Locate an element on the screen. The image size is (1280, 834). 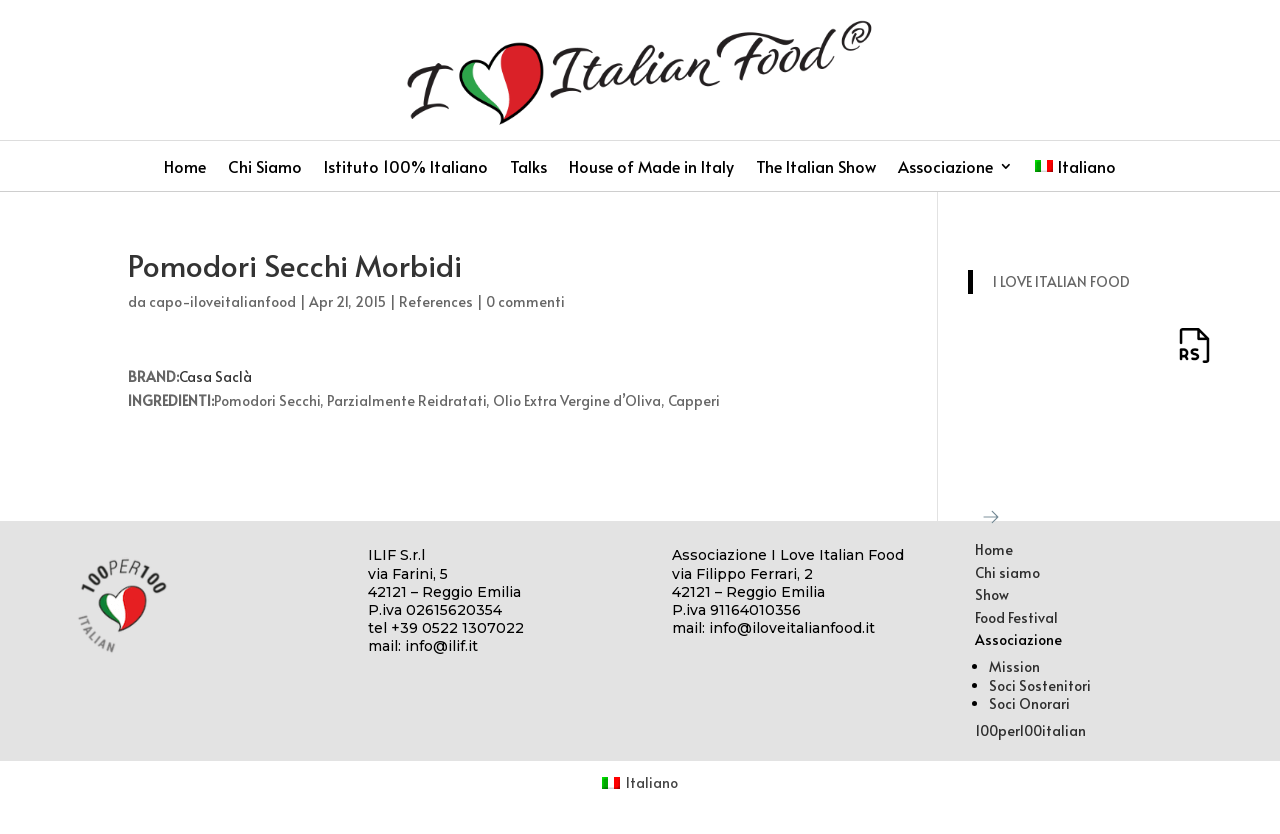
a Rust source code file is located at coordinates (1194, 345).